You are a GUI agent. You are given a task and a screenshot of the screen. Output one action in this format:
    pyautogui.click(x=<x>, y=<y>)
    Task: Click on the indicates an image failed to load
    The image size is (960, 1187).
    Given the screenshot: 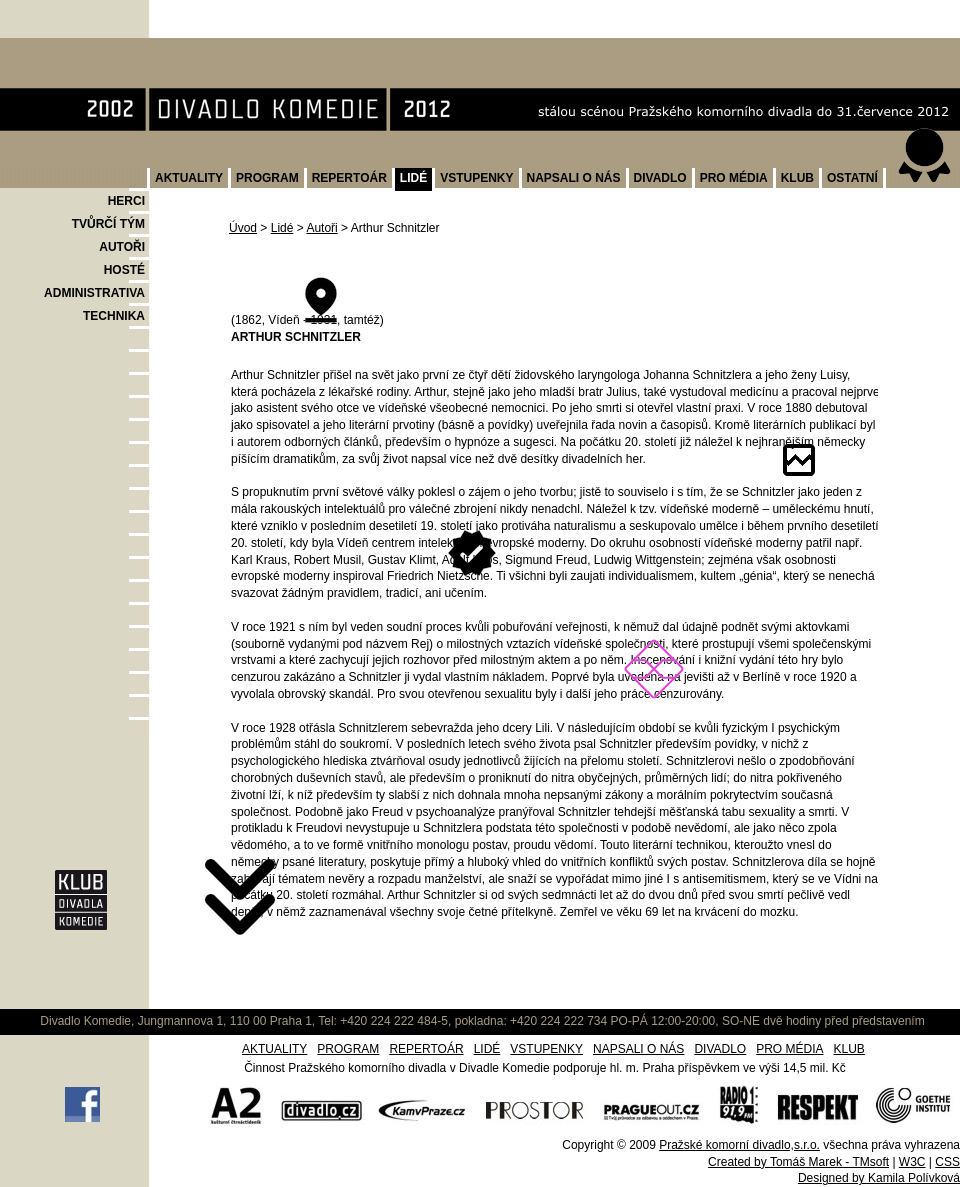 What is the action you would take?
    pyautogui.click(x=799, y=460)
    